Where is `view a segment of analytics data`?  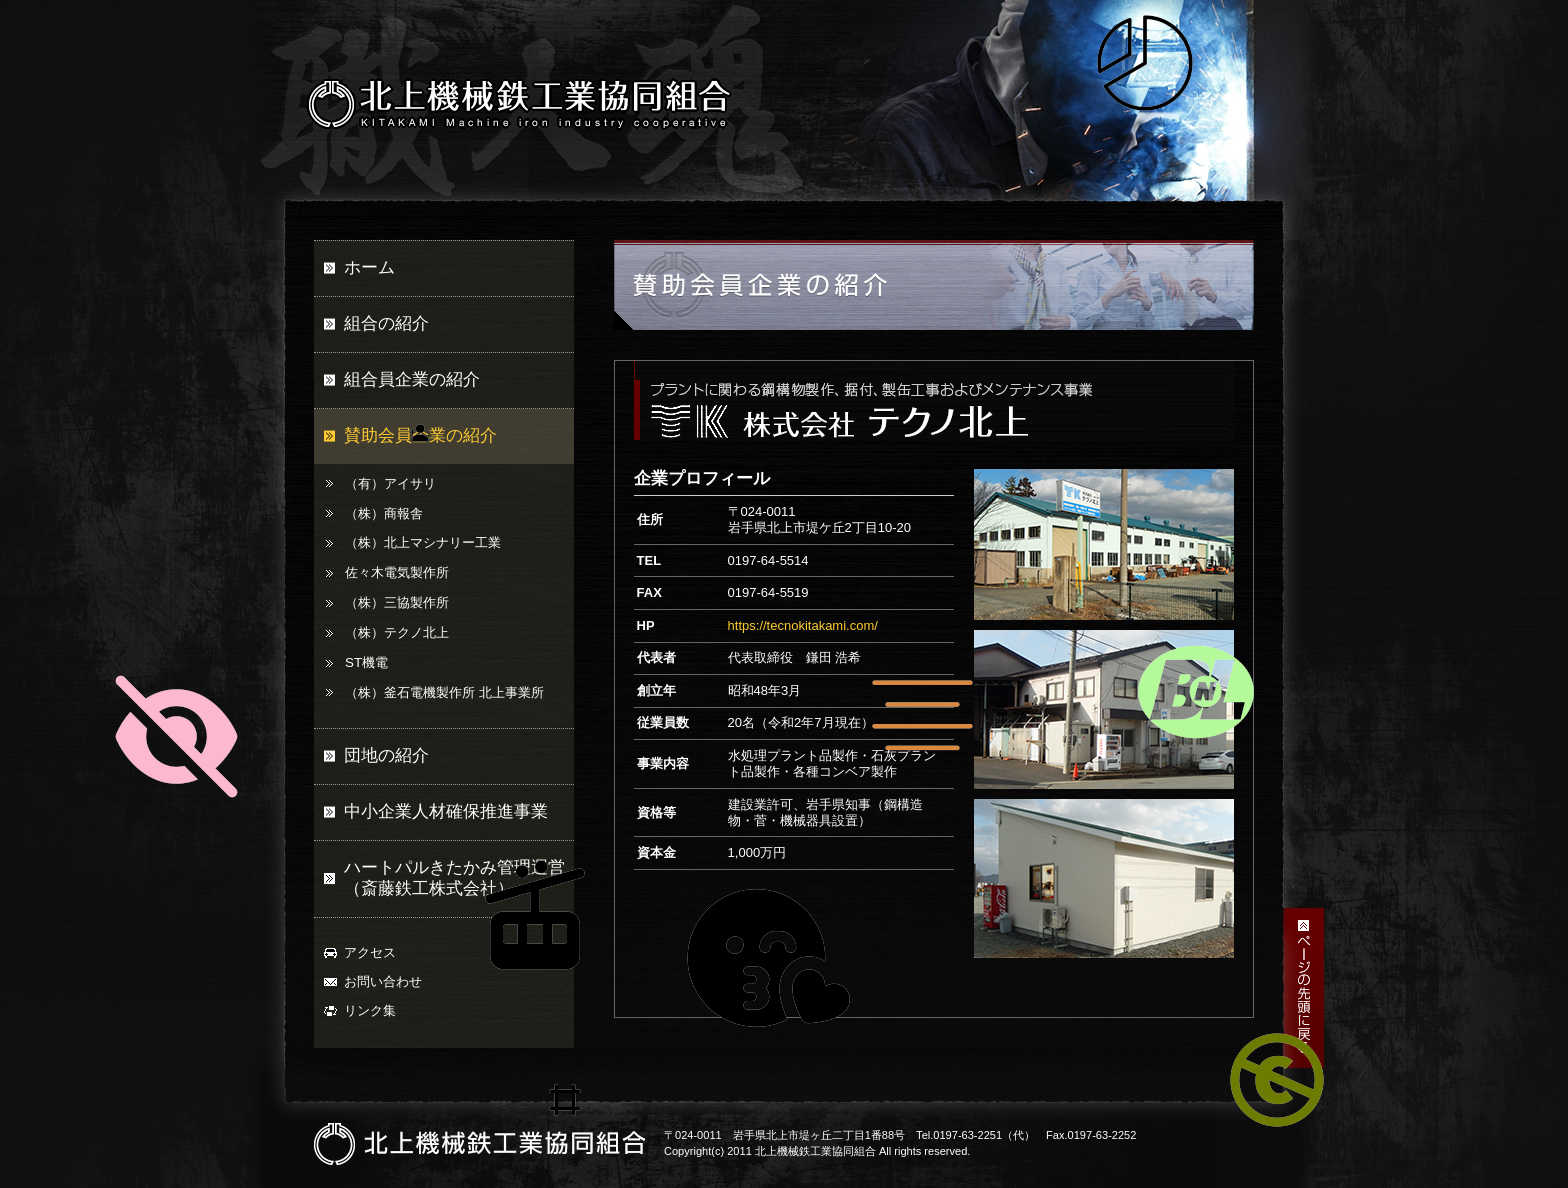
view a segment of analytics data is located at coordinates (1145, 63).